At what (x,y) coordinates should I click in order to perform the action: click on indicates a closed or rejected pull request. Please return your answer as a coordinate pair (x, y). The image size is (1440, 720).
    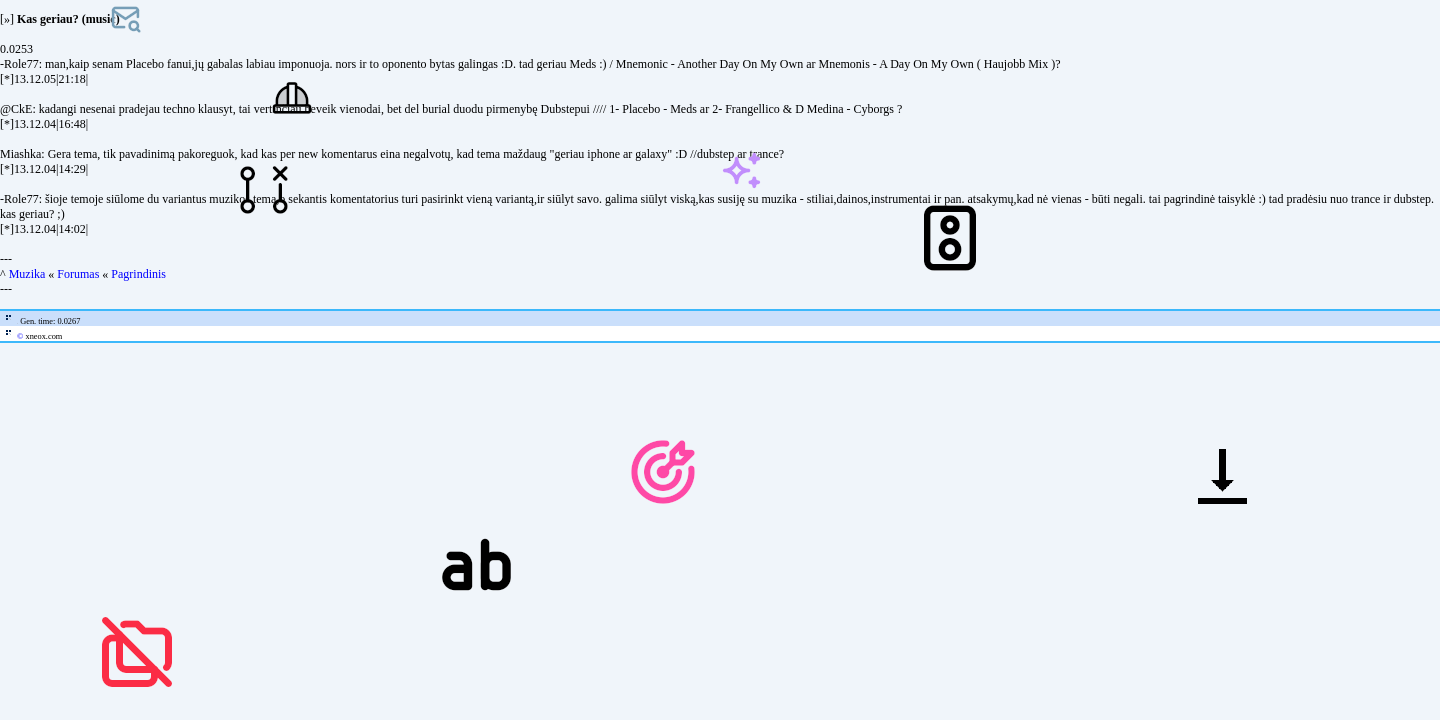
    Looking at the image, I should click on (264, 190).